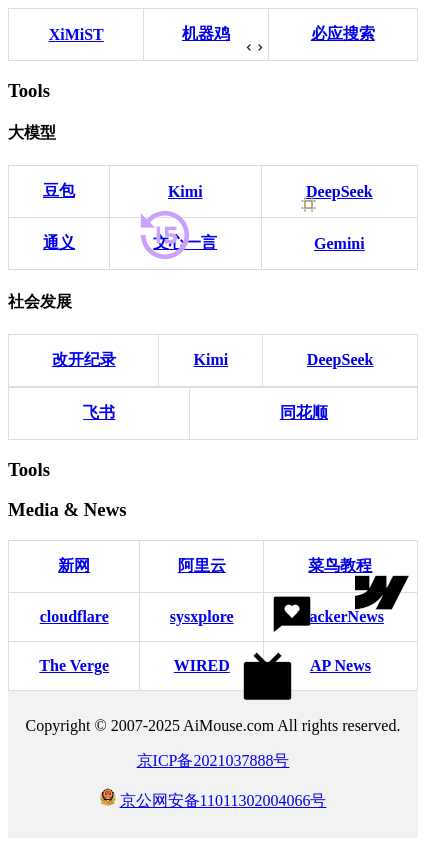  Describe the element at coordinates (254, 47) in the screenshot. I see `toggle code view mode in editor` at that location.